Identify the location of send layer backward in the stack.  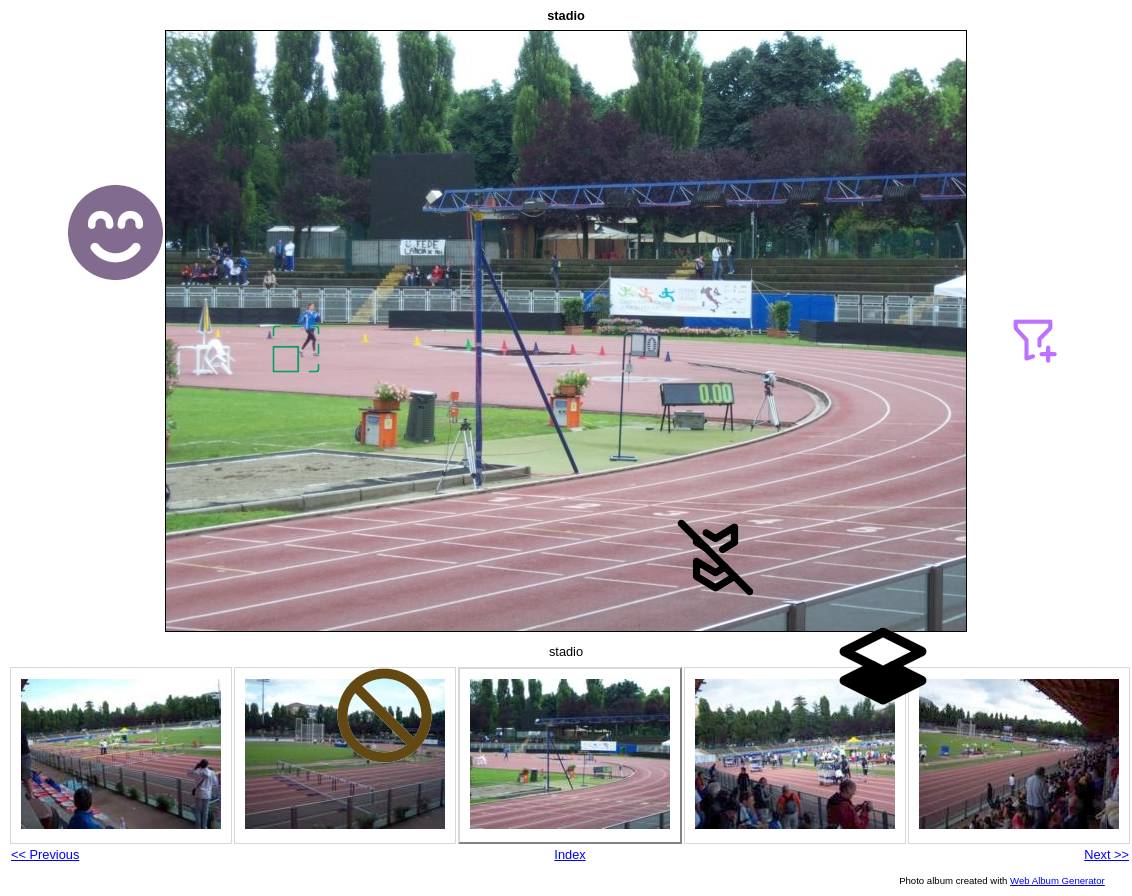
(883, 666).